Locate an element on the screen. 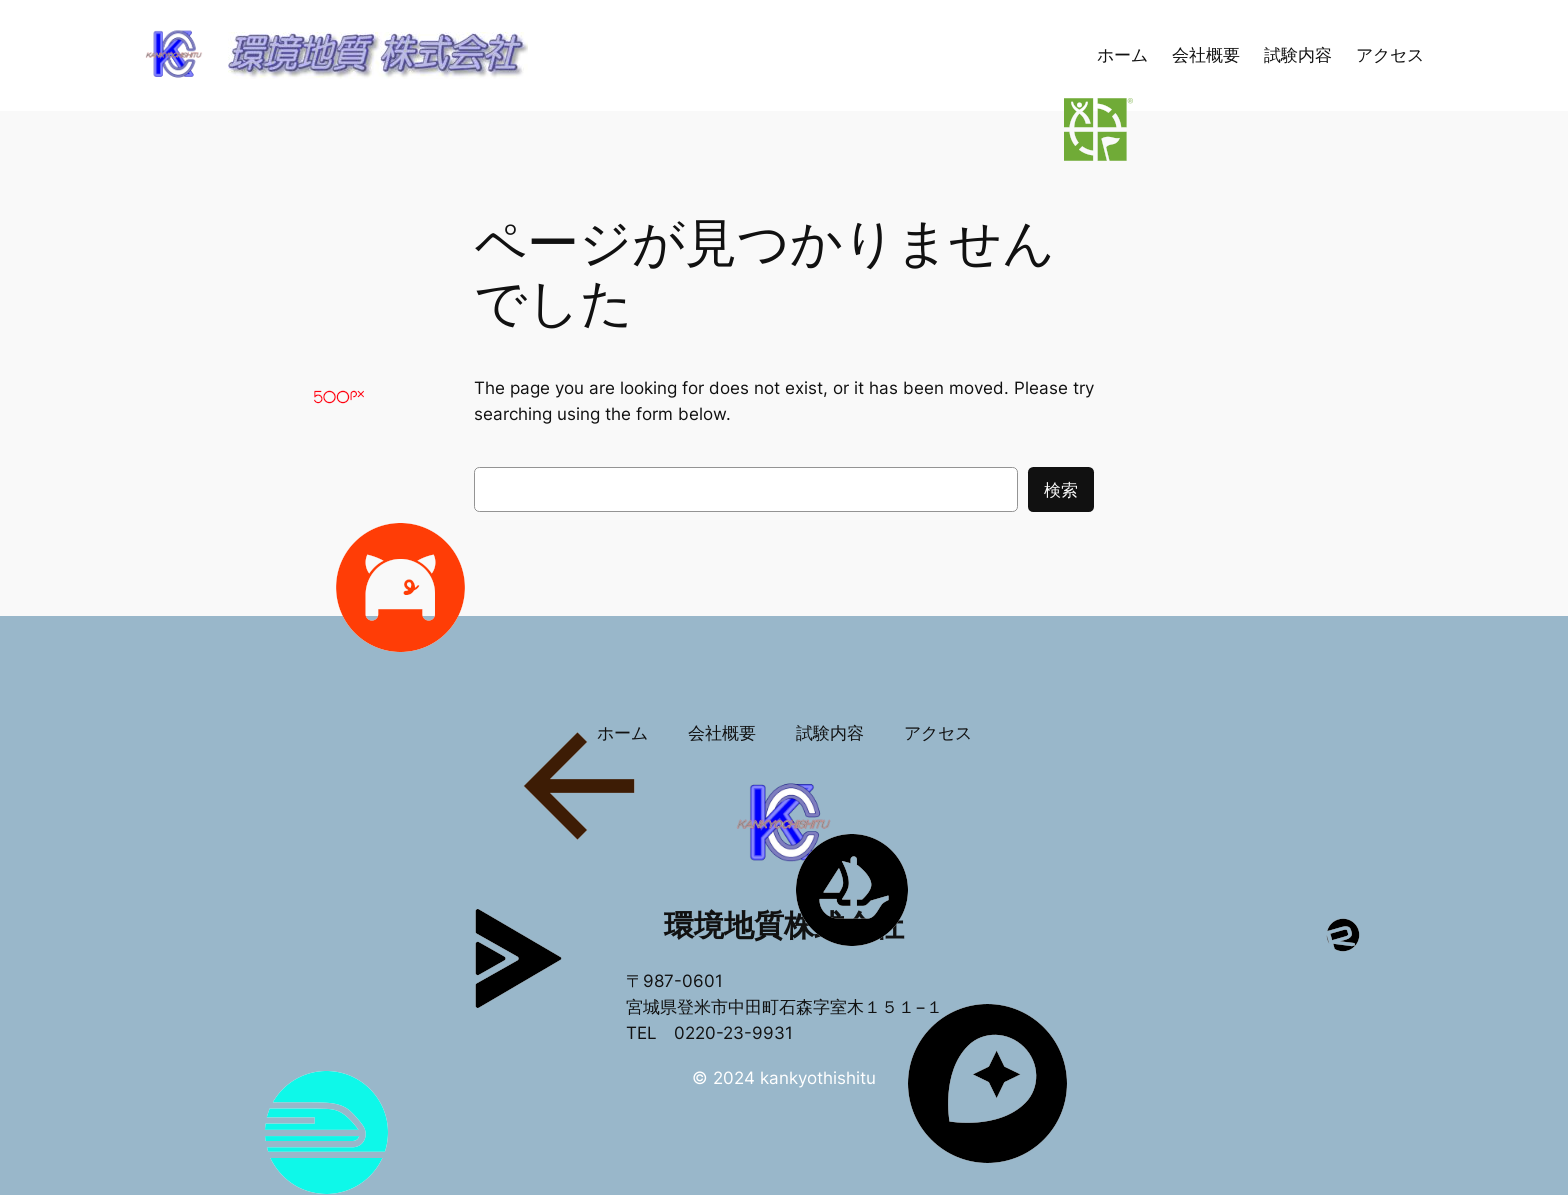 The image size is (1568, 1195). visit porkbun domain registrar website is located at coordinates (400, 587).